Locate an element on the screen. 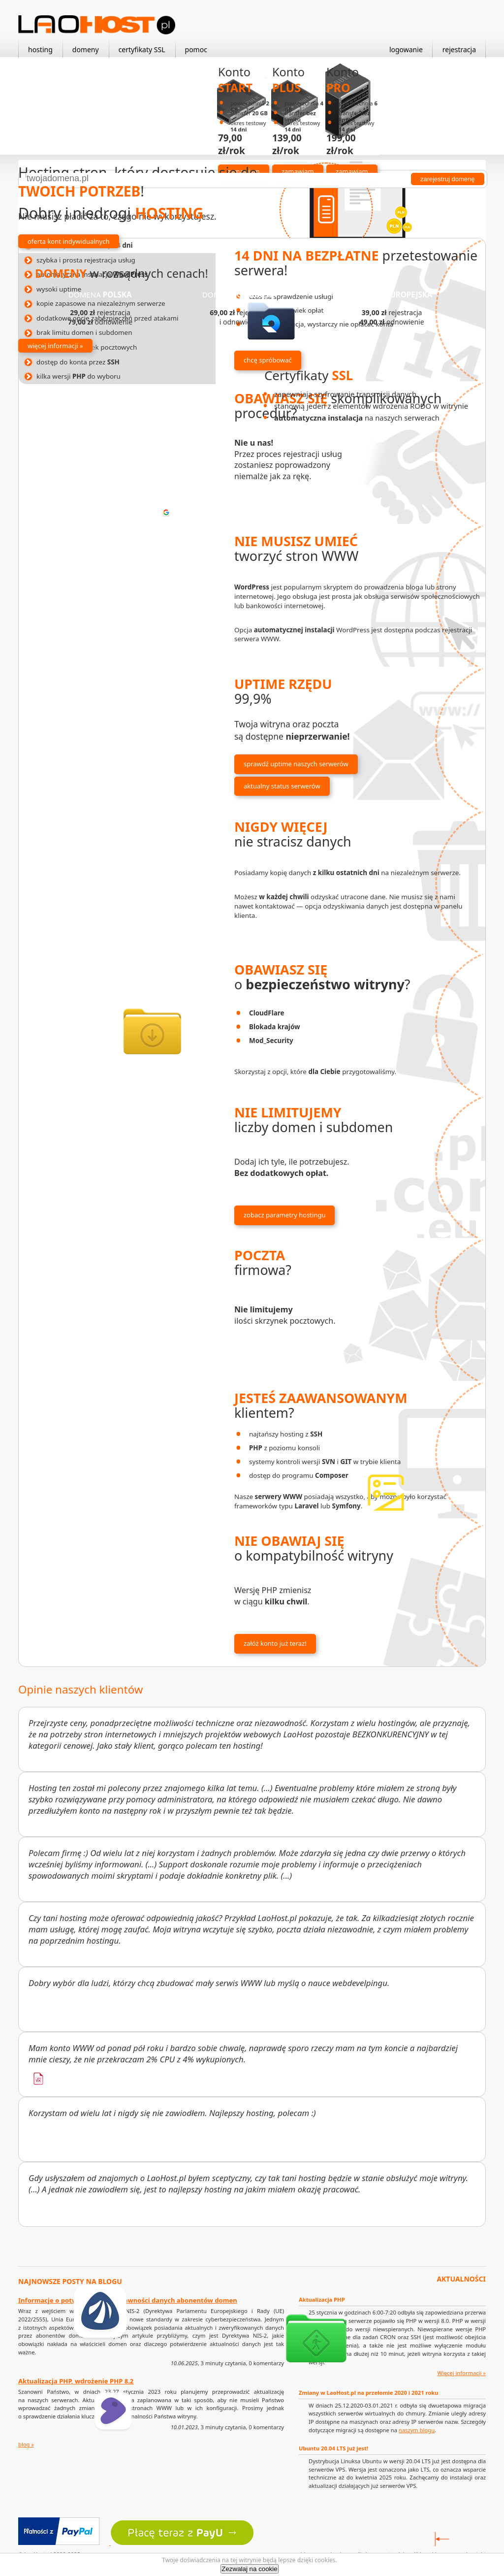 Image resolution: width=504 pixels, height=2576 pixels. open wondershare repairit files folder is located at coordinates (271, 322).